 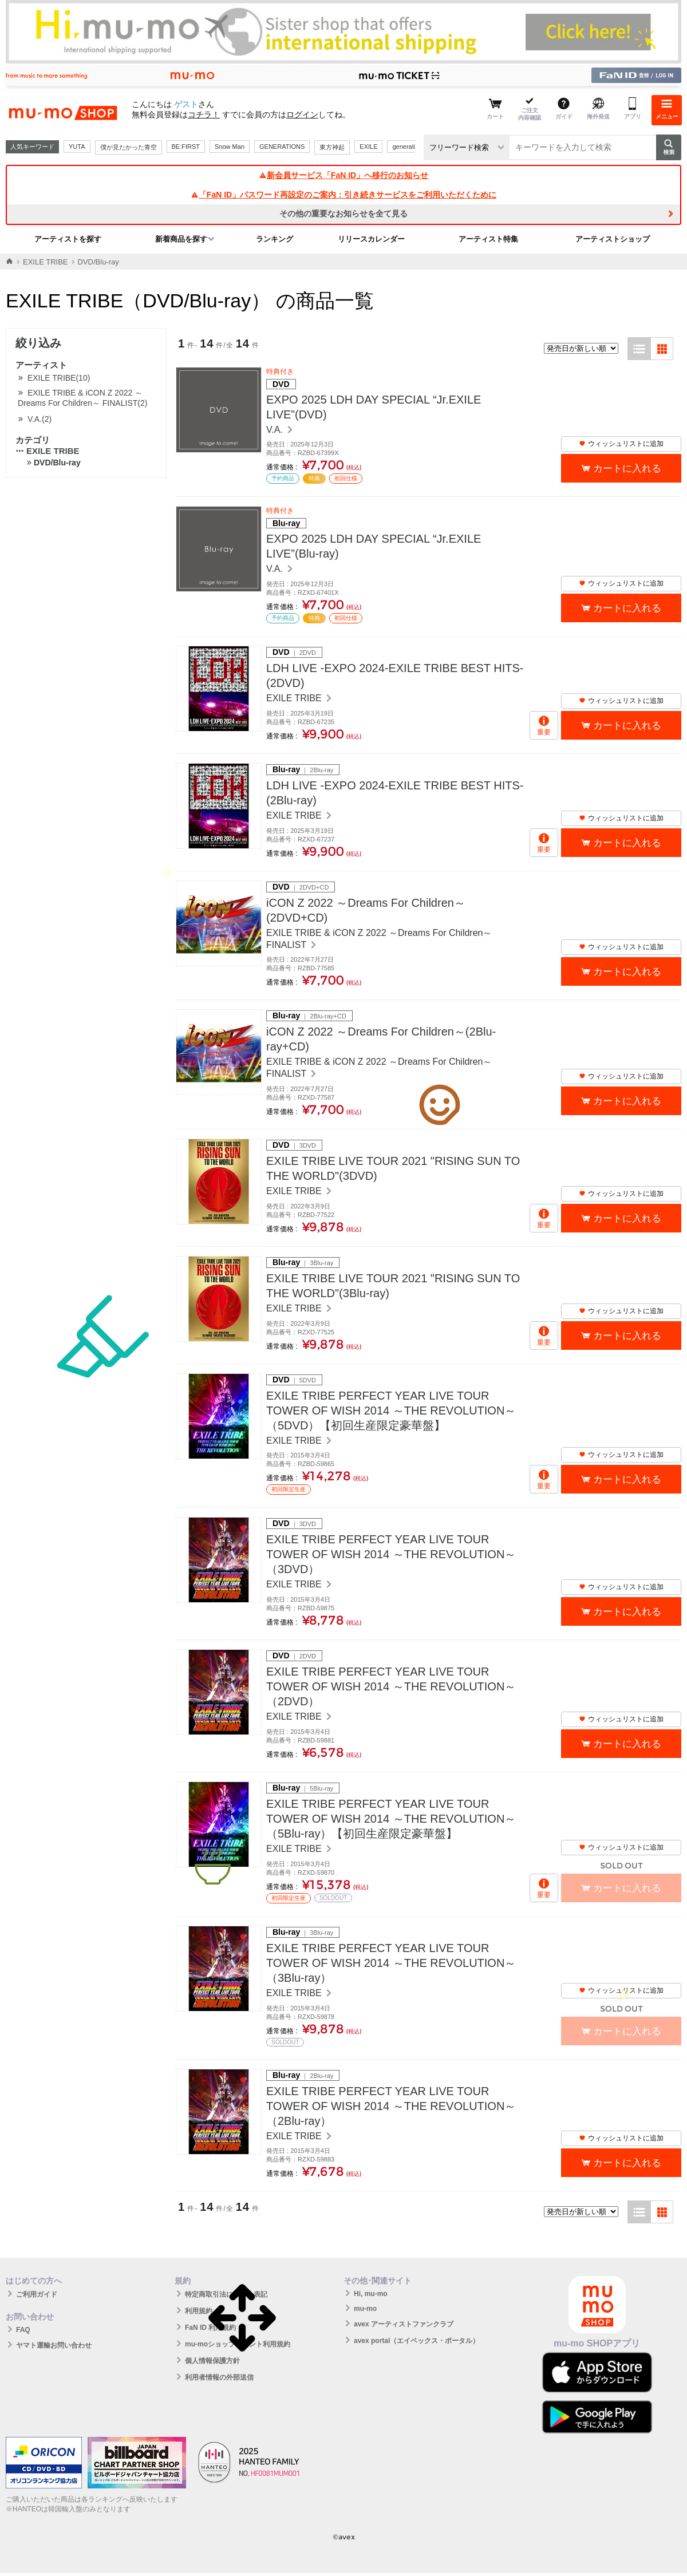 I want to click on add a sticker to your message, so click(x=440, y=1105).